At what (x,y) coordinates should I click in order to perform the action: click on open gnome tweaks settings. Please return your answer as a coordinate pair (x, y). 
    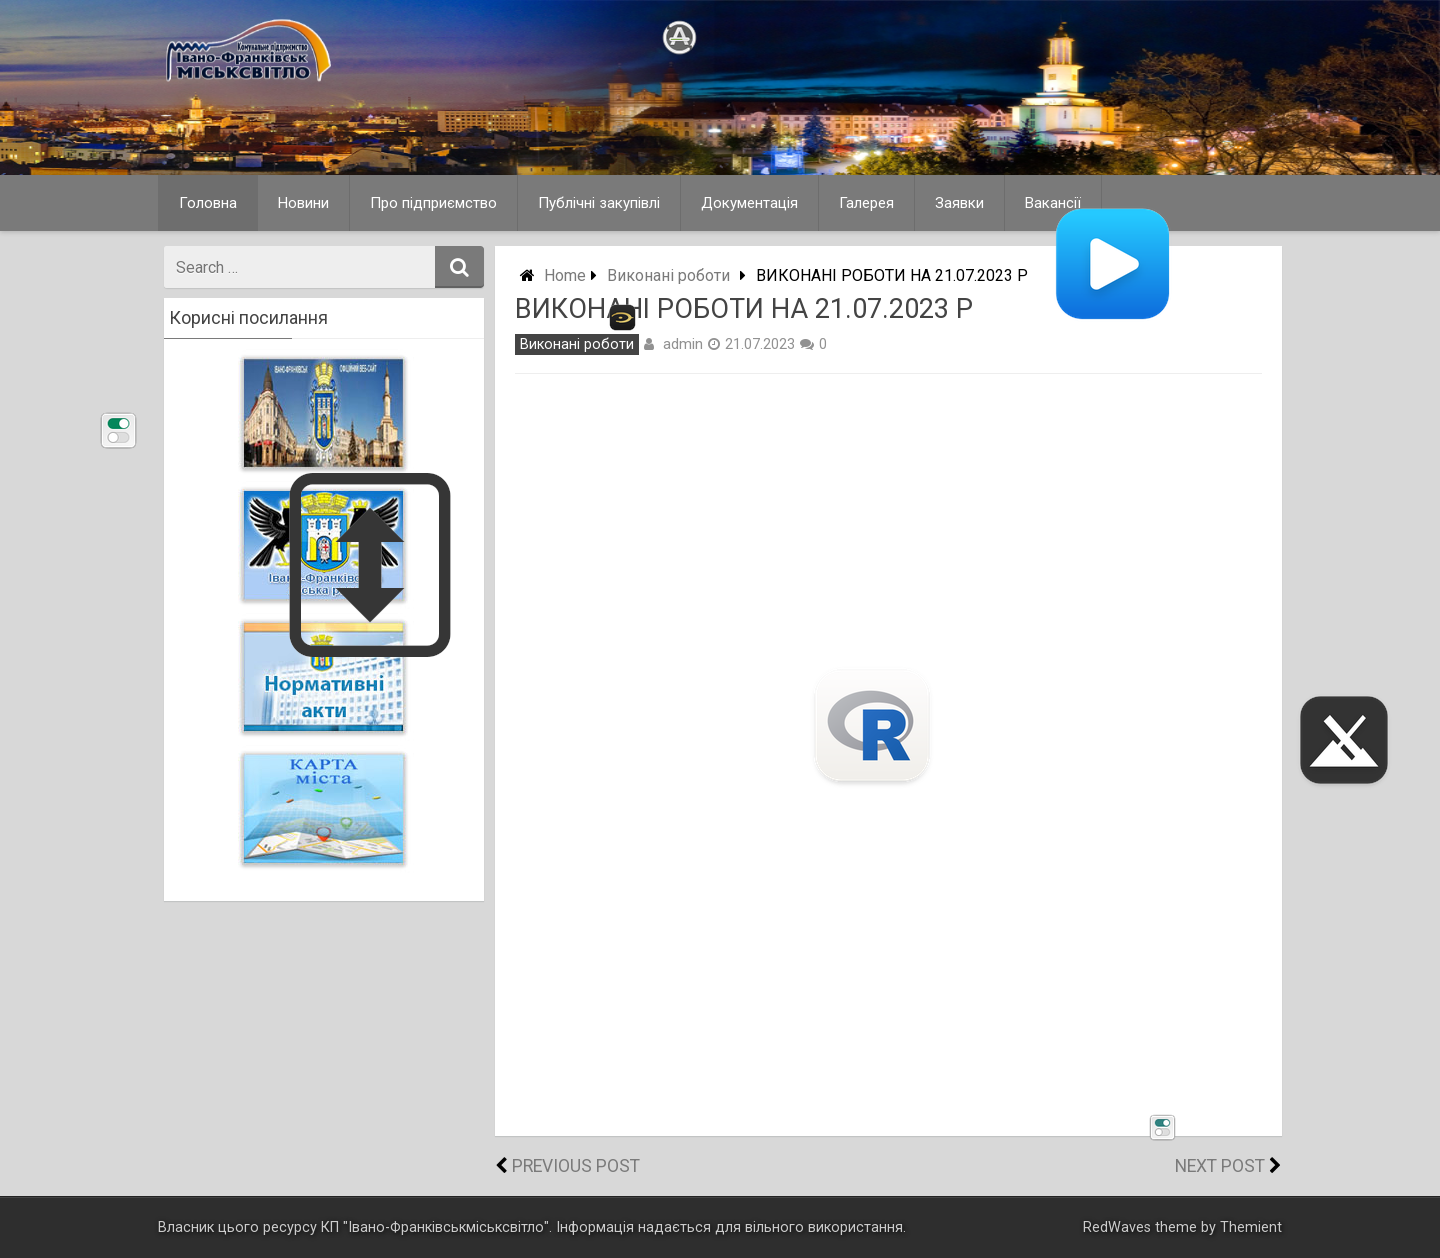
    Looking at the image, I should click on (1162, 1127).